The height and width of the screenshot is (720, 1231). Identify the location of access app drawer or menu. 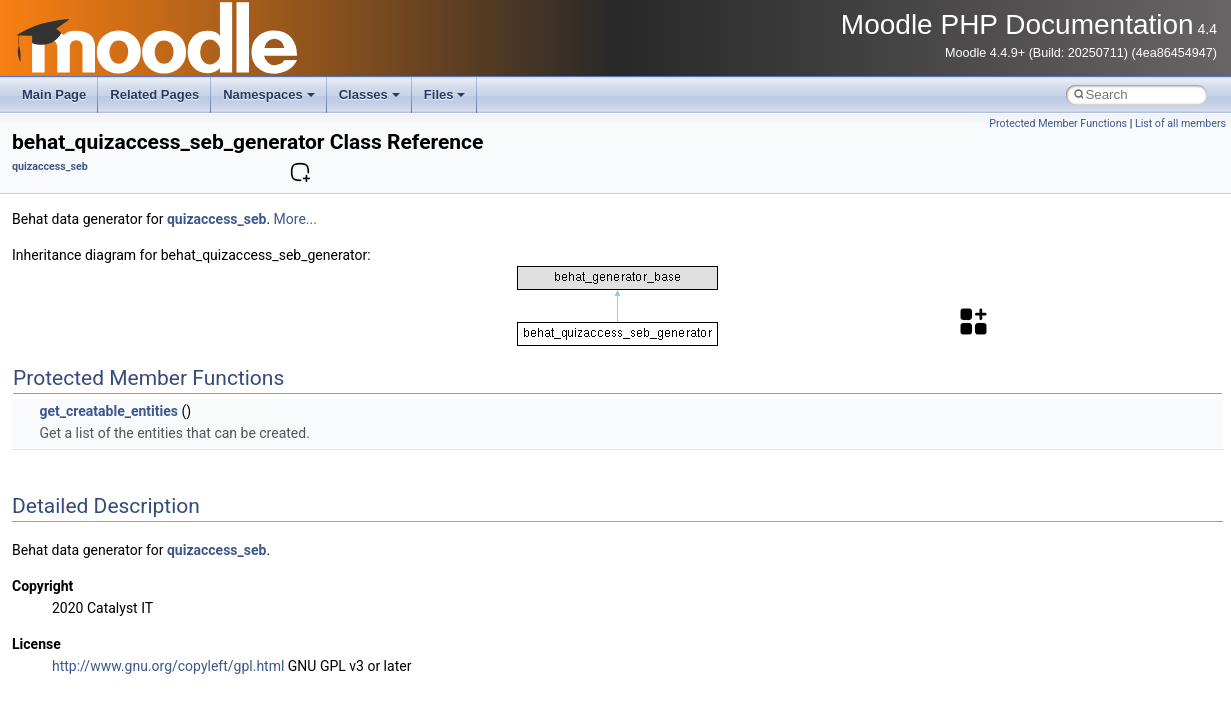
(973, 321).